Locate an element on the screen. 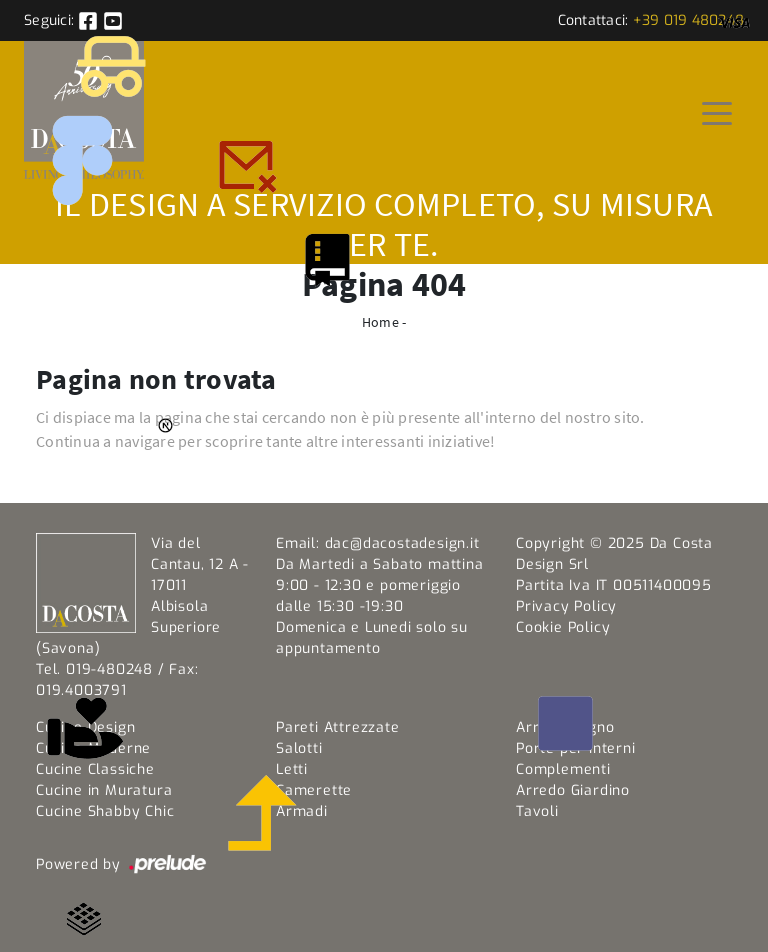 This screenshot has height=952, width=768. access git repository is located at coordinates (327, 258).